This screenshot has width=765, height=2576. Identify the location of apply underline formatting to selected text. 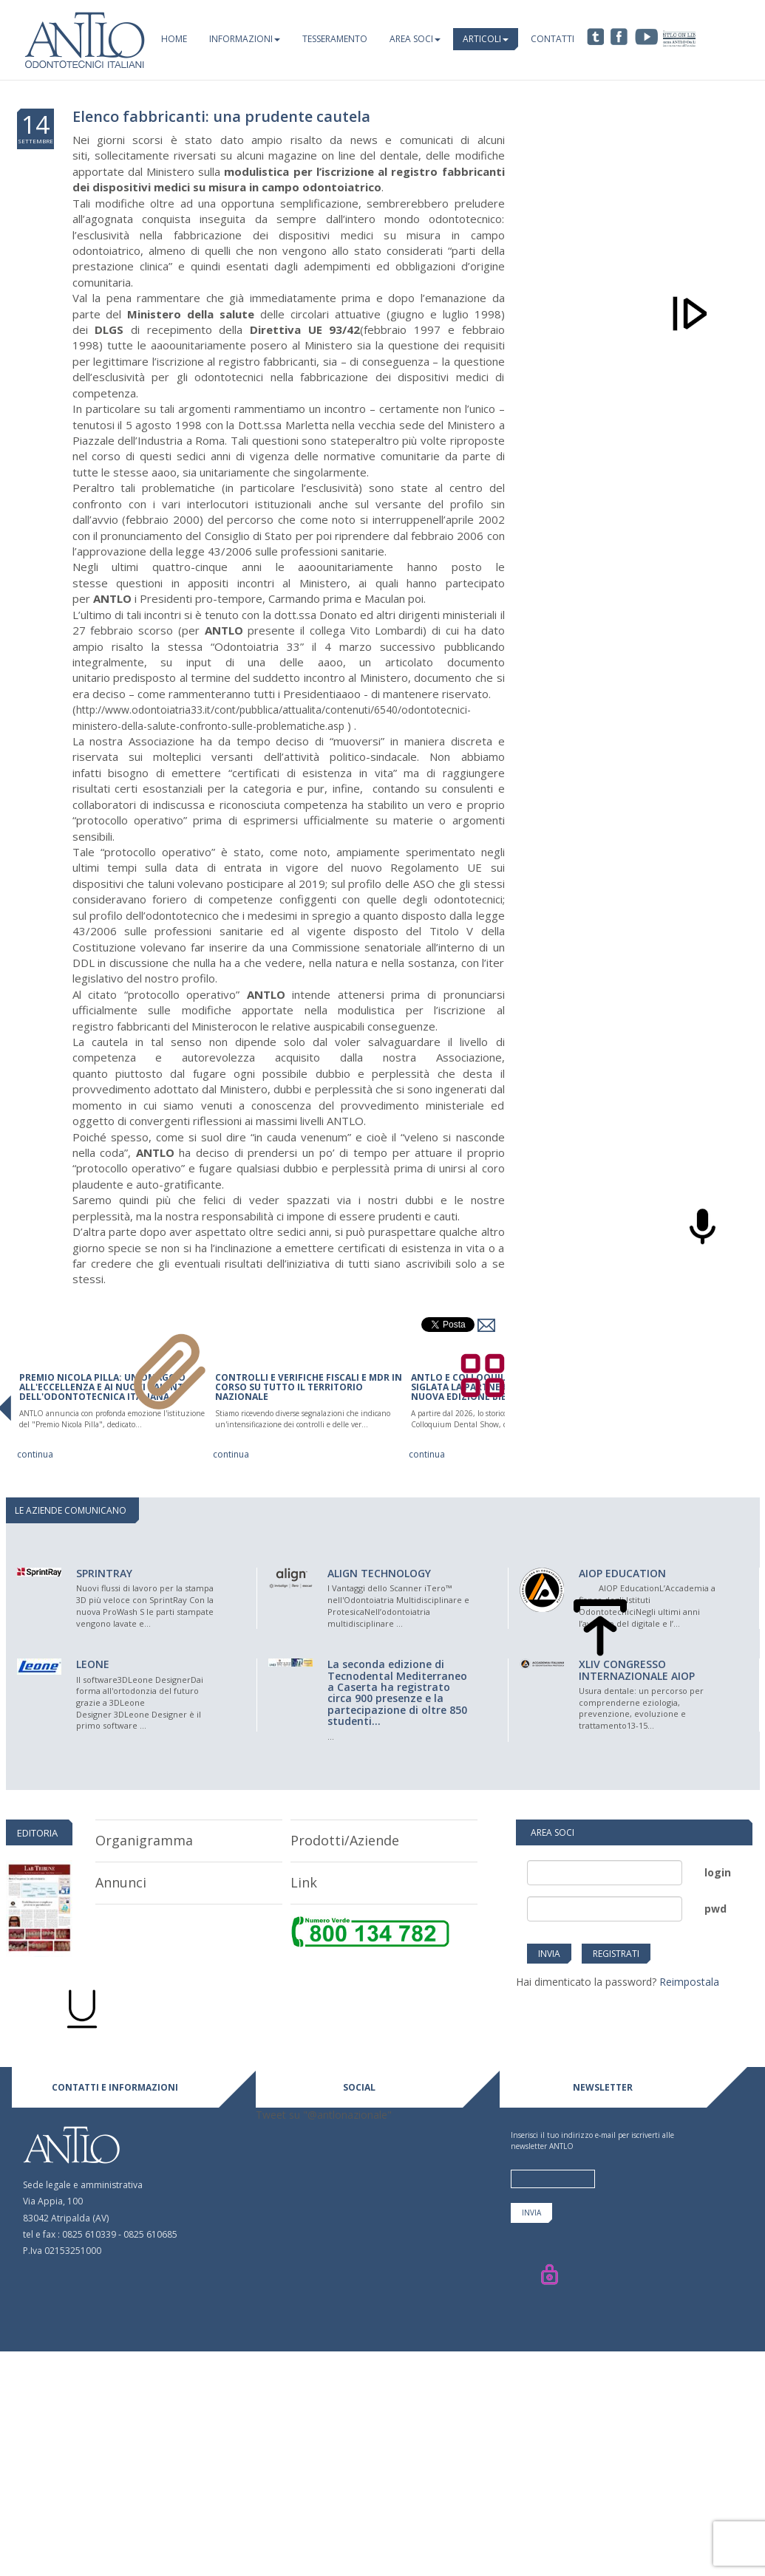
(82, 2006).